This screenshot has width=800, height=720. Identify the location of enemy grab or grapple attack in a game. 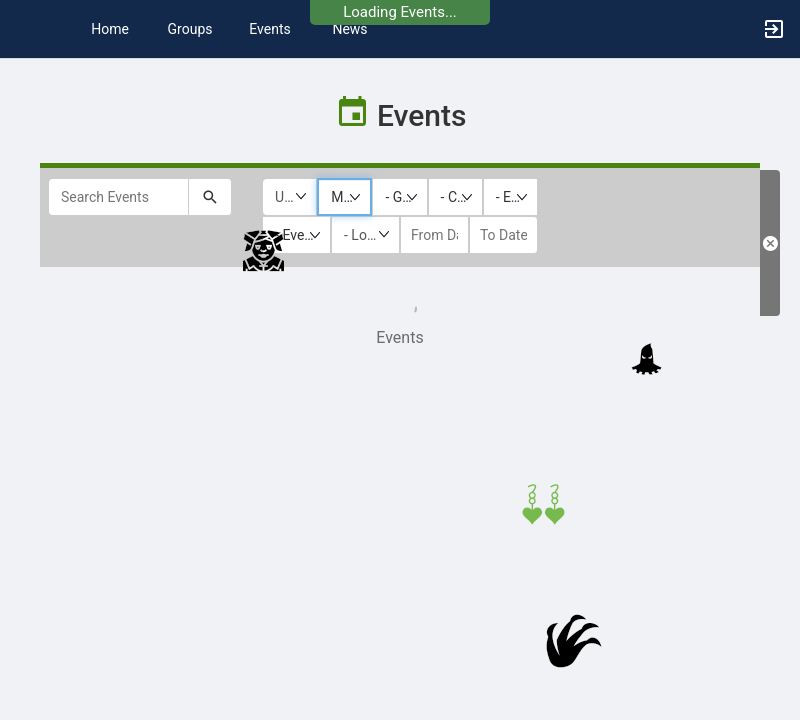
(574, 640).